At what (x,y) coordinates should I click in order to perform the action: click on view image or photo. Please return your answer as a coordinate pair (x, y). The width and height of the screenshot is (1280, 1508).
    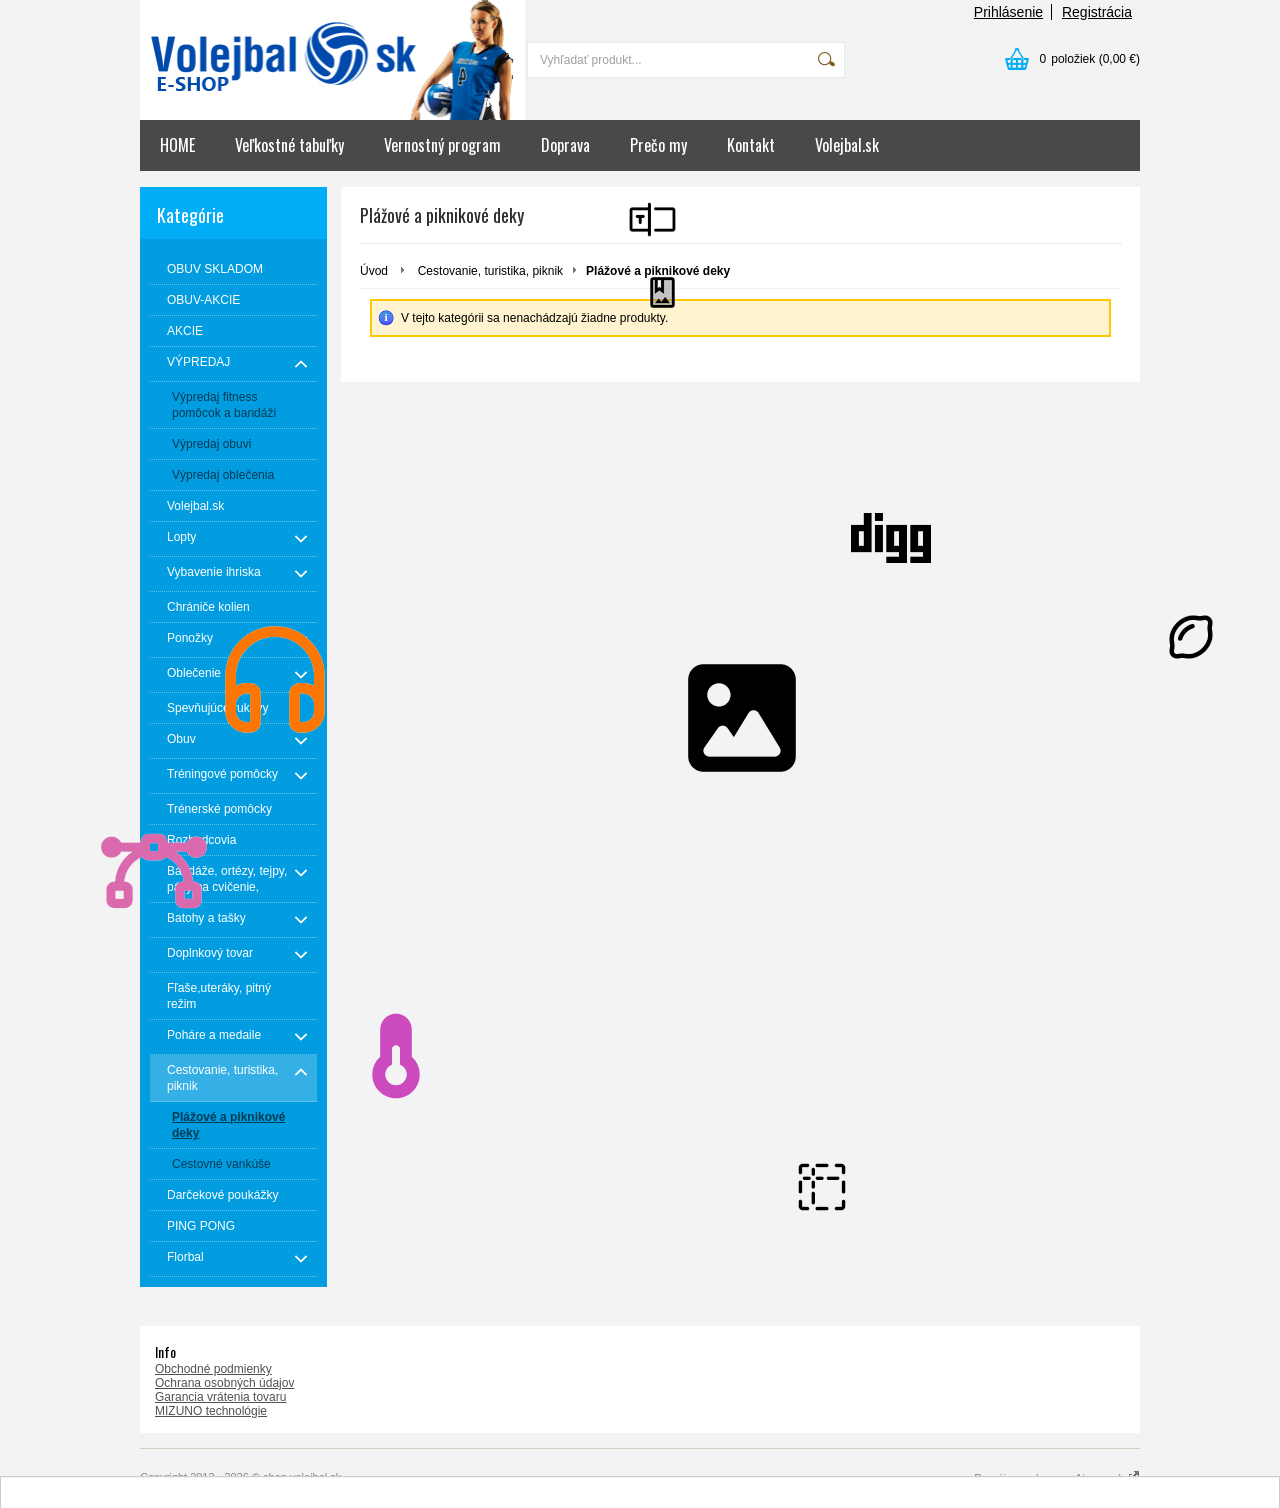
    Looking at the image, I should click on (742, 718).